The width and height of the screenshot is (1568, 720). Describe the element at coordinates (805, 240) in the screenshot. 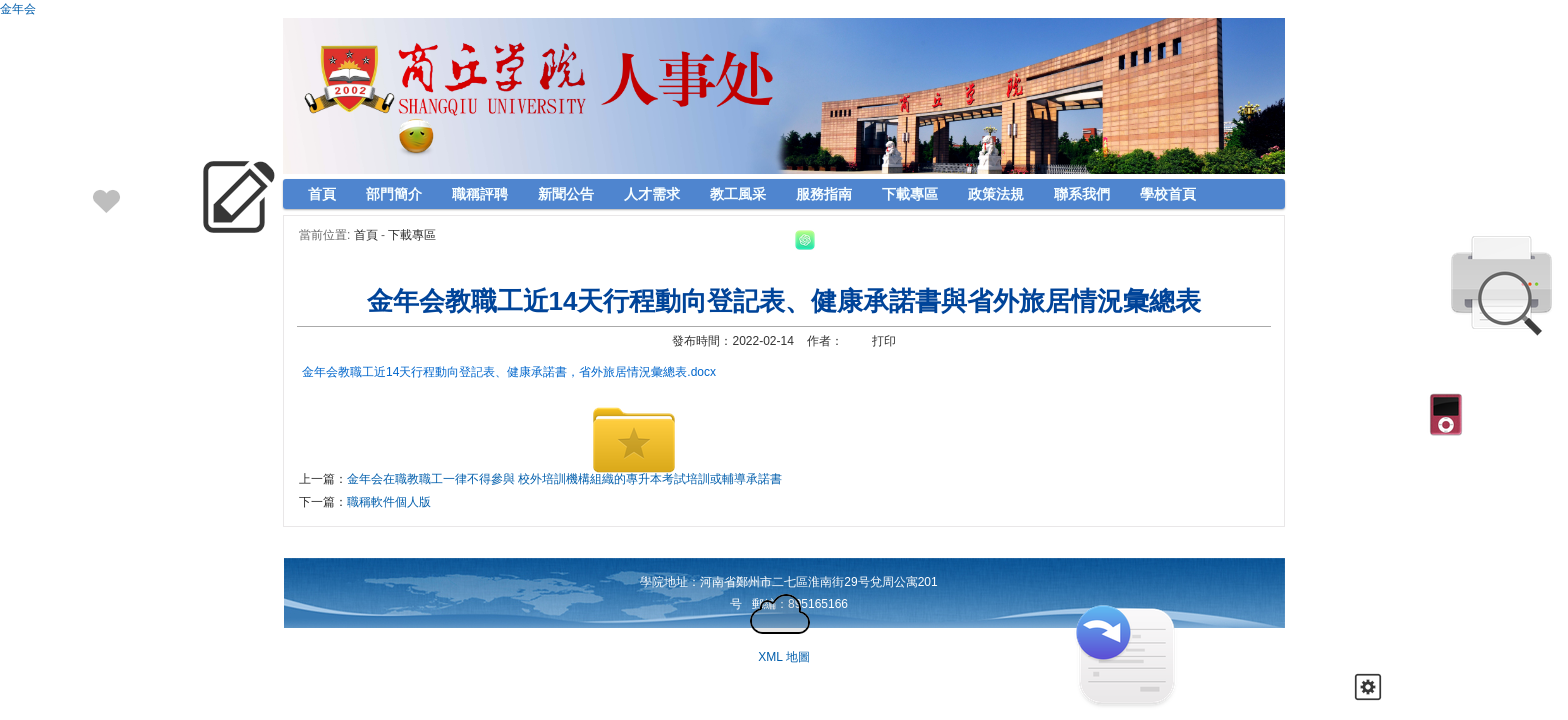

I see `open the OpenAI ChatGPT app` at that location.